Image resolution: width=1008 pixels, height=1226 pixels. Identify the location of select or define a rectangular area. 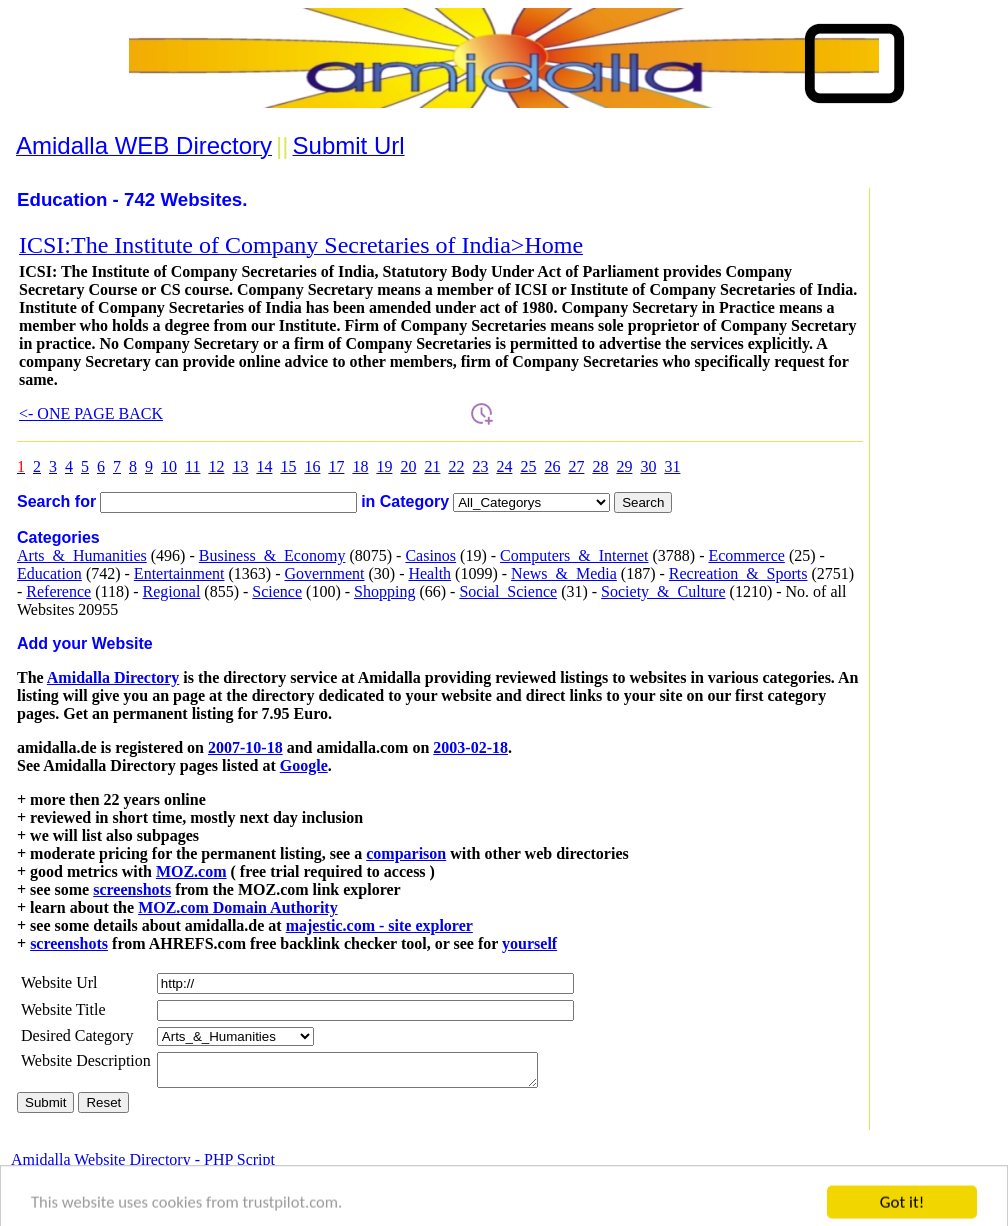
(854, 63).